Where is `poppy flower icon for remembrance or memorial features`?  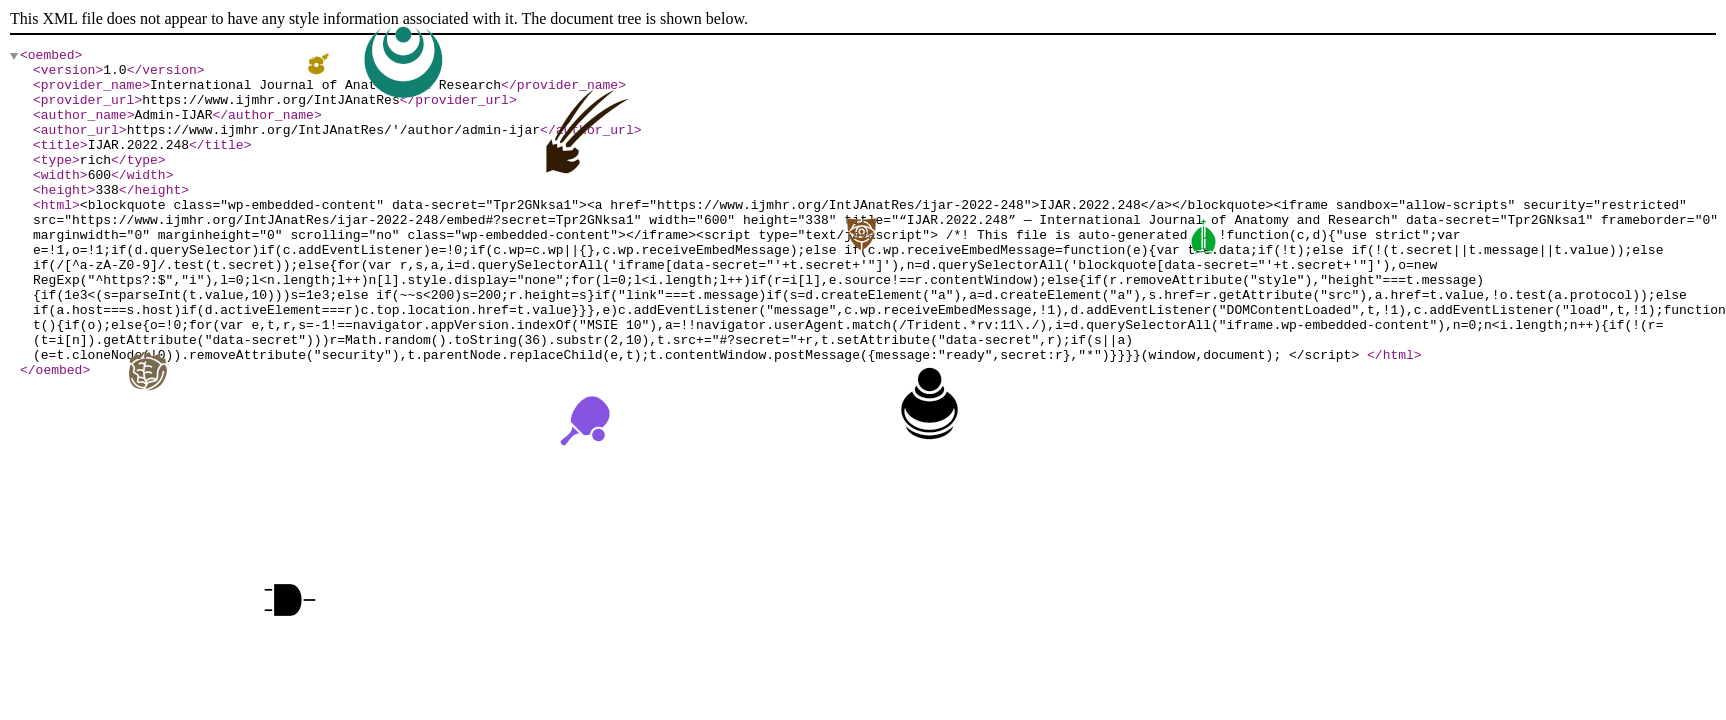 poppy flower icon for remembrance or memorial features is located at coordinates (318, 63).